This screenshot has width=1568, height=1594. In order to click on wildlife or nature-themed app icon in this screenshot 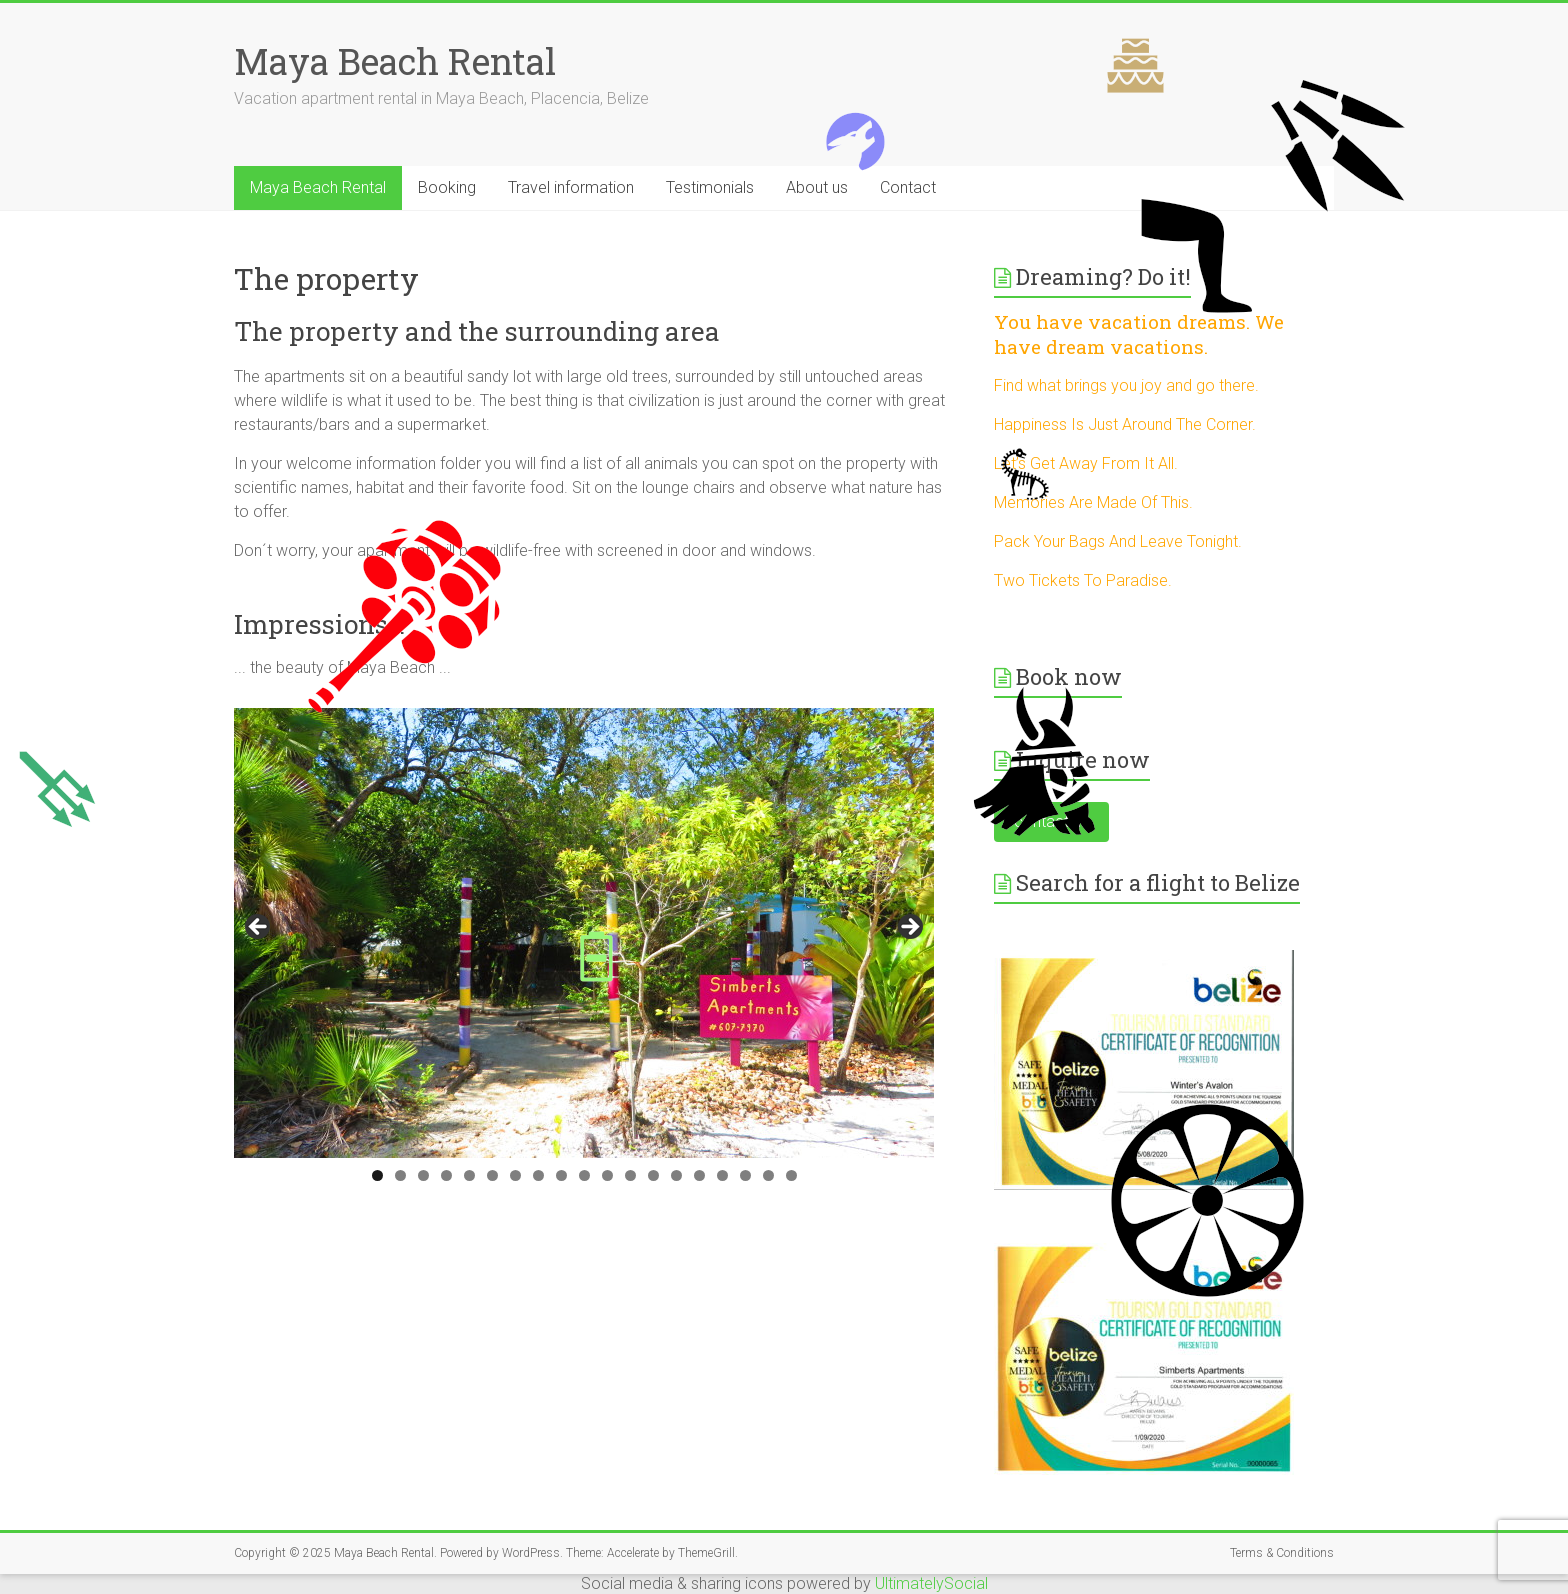, I will do `click(855, 142)`.